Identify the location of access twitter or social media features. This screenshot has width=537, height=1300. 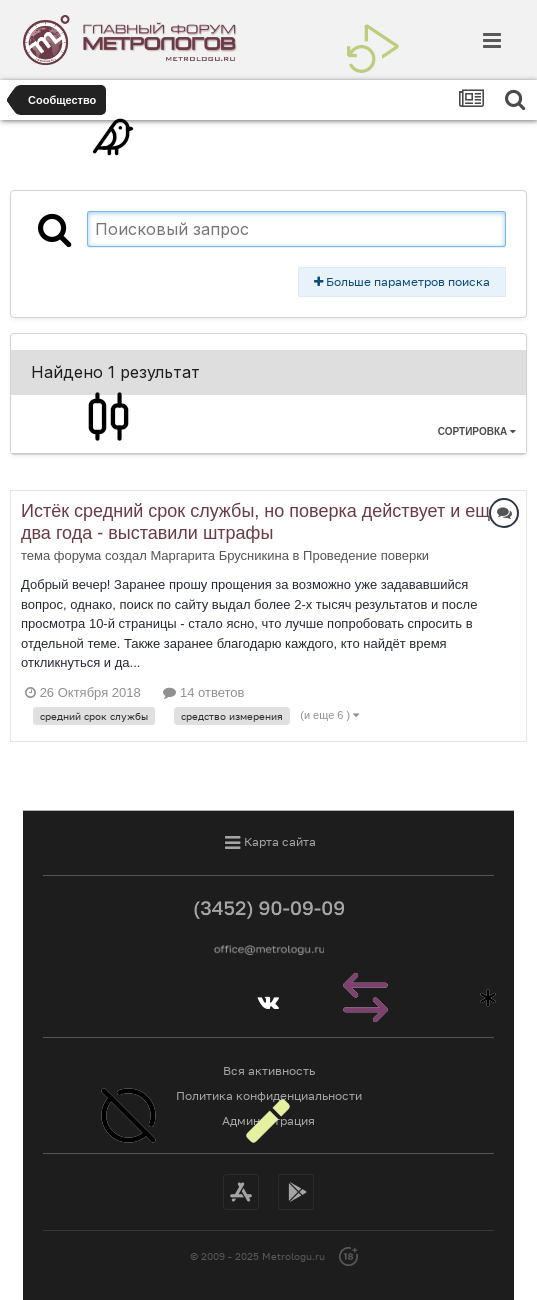
(113, 137).